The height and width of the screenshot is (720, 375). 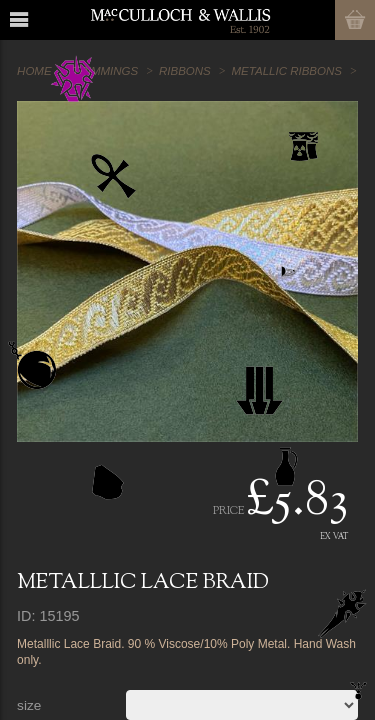 I want to click on select uruguay as your country or region, so click(x=108, y=482).